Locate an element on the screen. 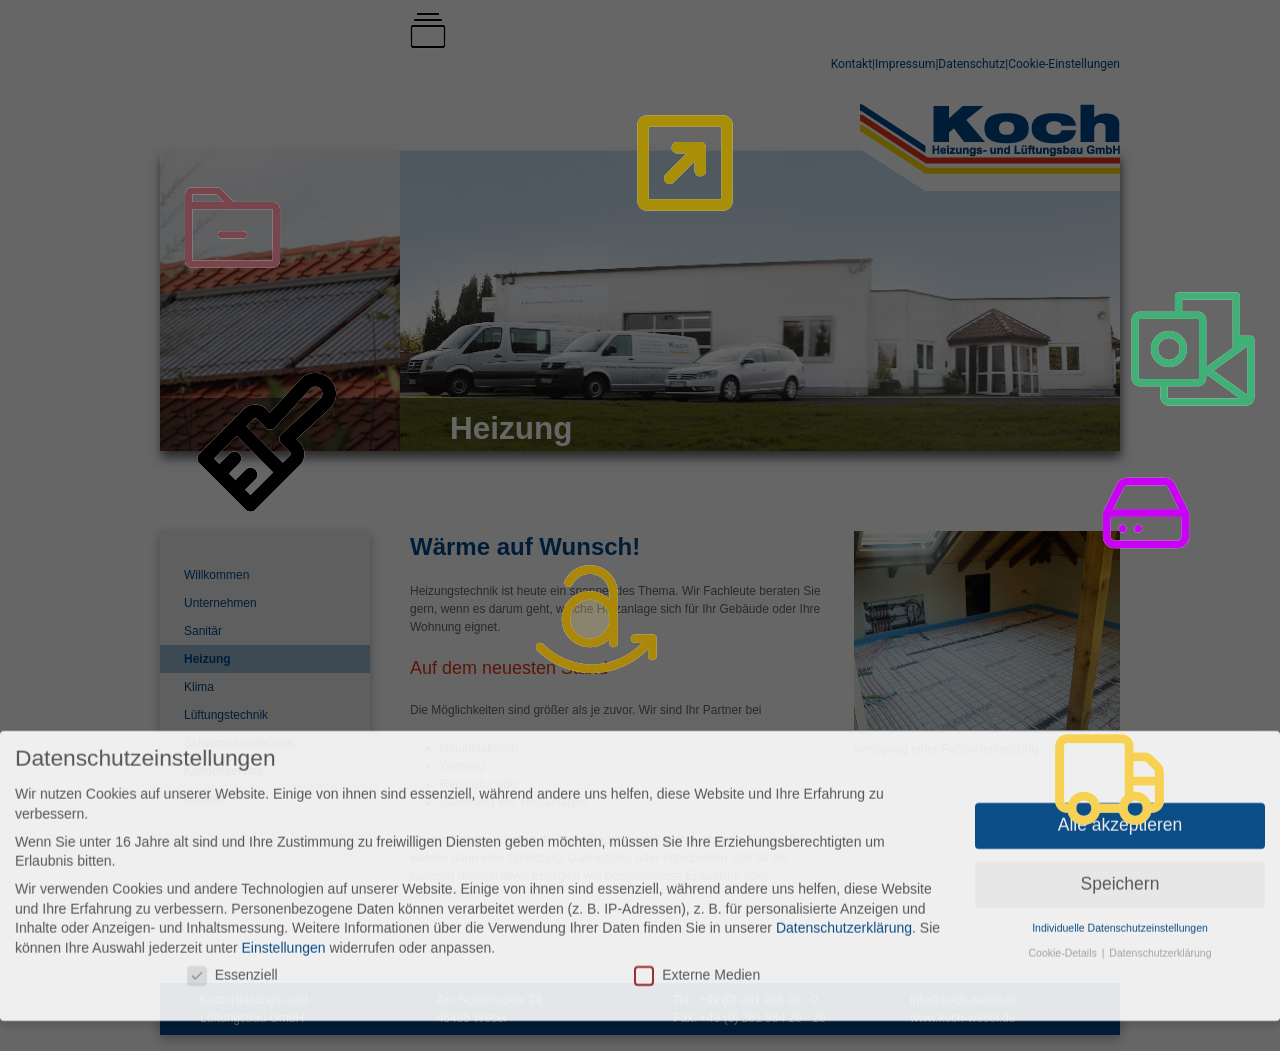  open the Amazon app or website is located at coordinates (592, 617).